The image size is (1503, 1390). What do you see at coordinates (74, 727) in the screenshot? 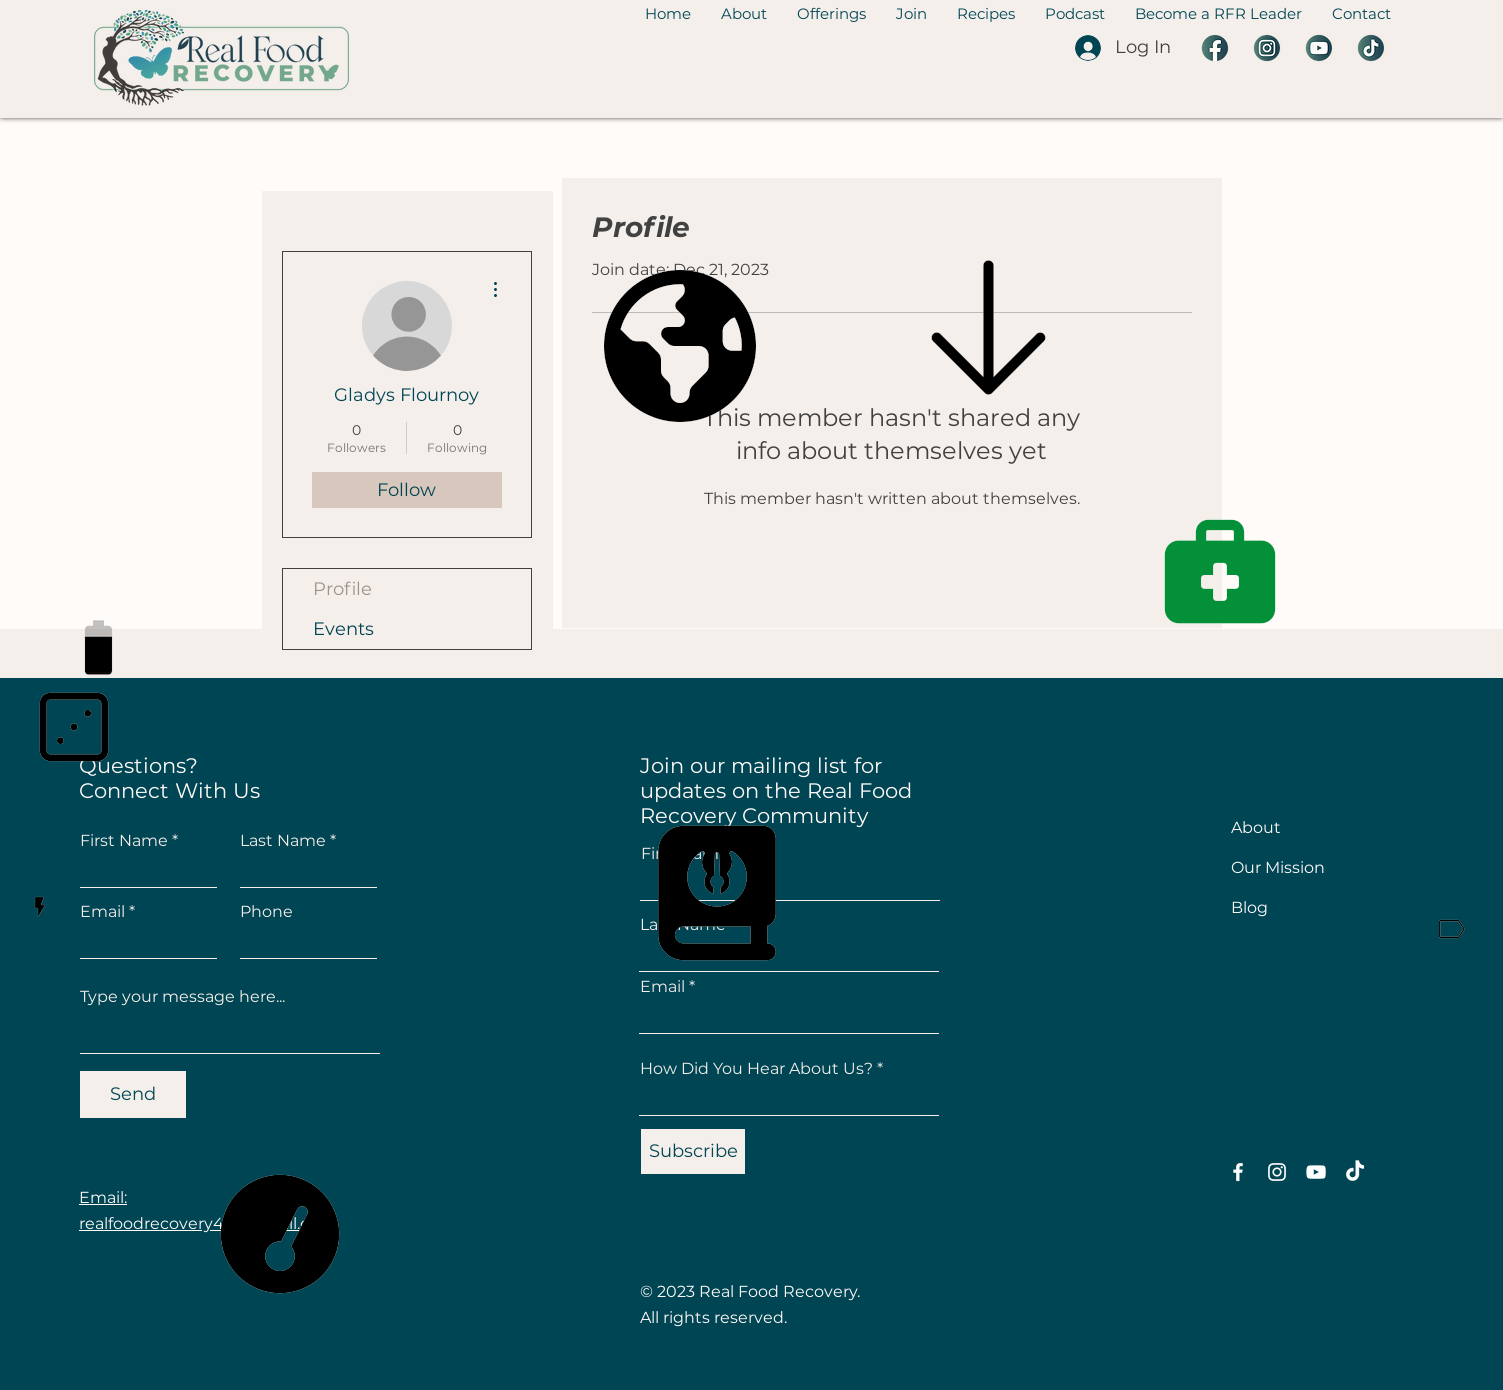
I see `randomize or shuffle content` at bounding box center [74, 727].